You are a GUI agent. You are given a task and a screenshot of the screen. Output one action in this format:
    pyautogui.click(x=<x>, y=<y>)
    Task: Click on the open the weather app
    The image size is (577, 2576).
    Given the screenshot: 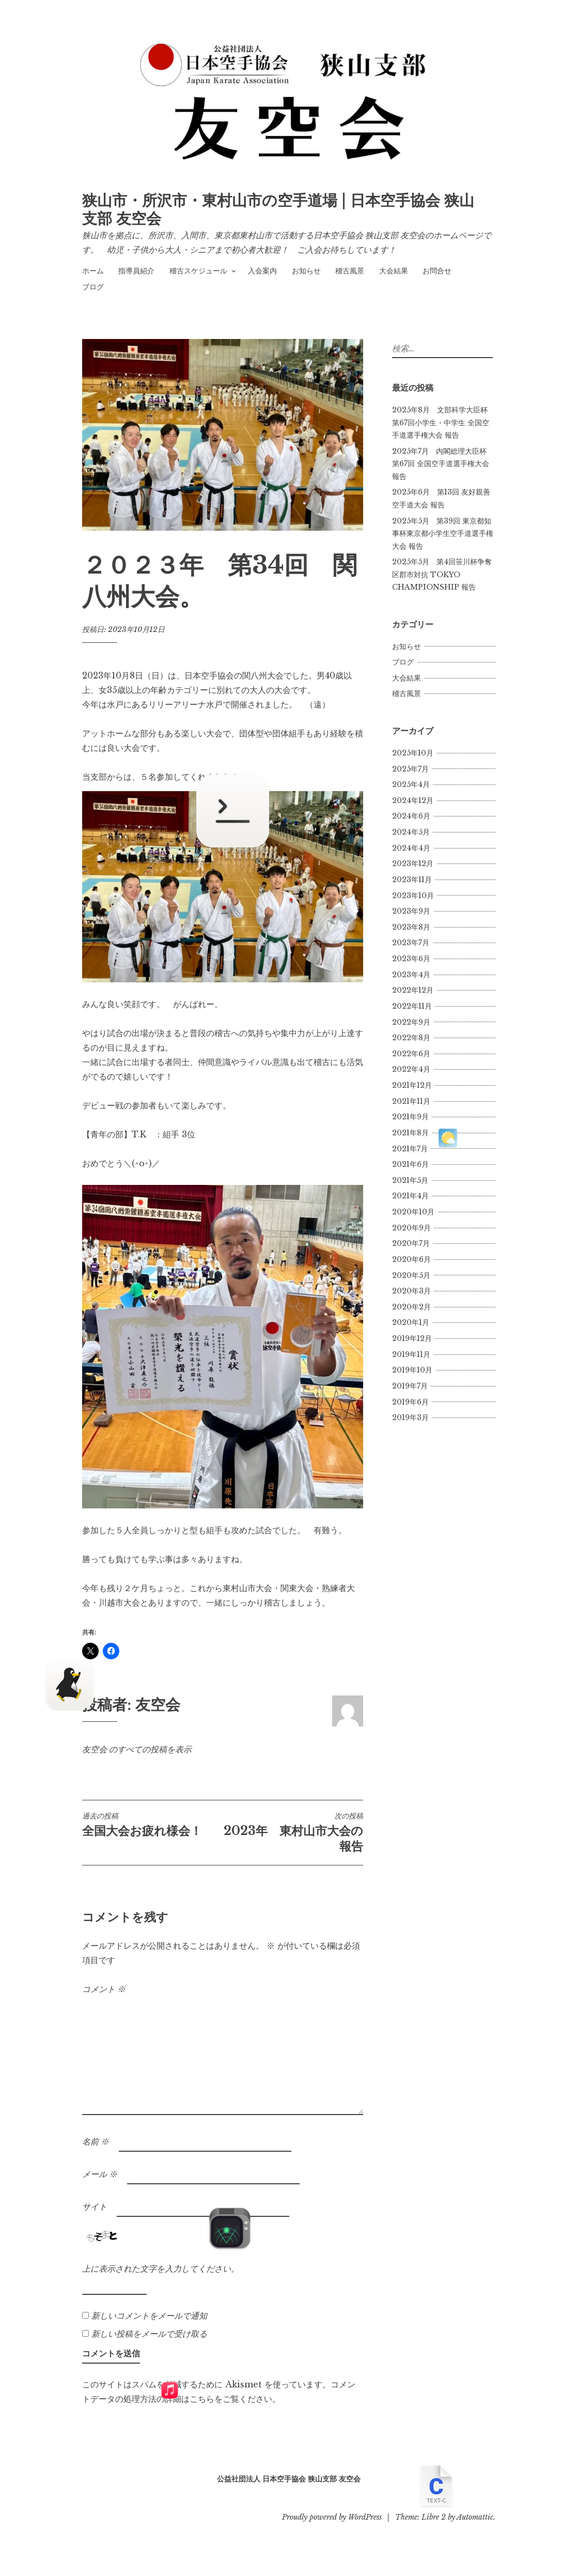 What is the action you would take?
    pyautogui.click(x=448, y=1138)
    